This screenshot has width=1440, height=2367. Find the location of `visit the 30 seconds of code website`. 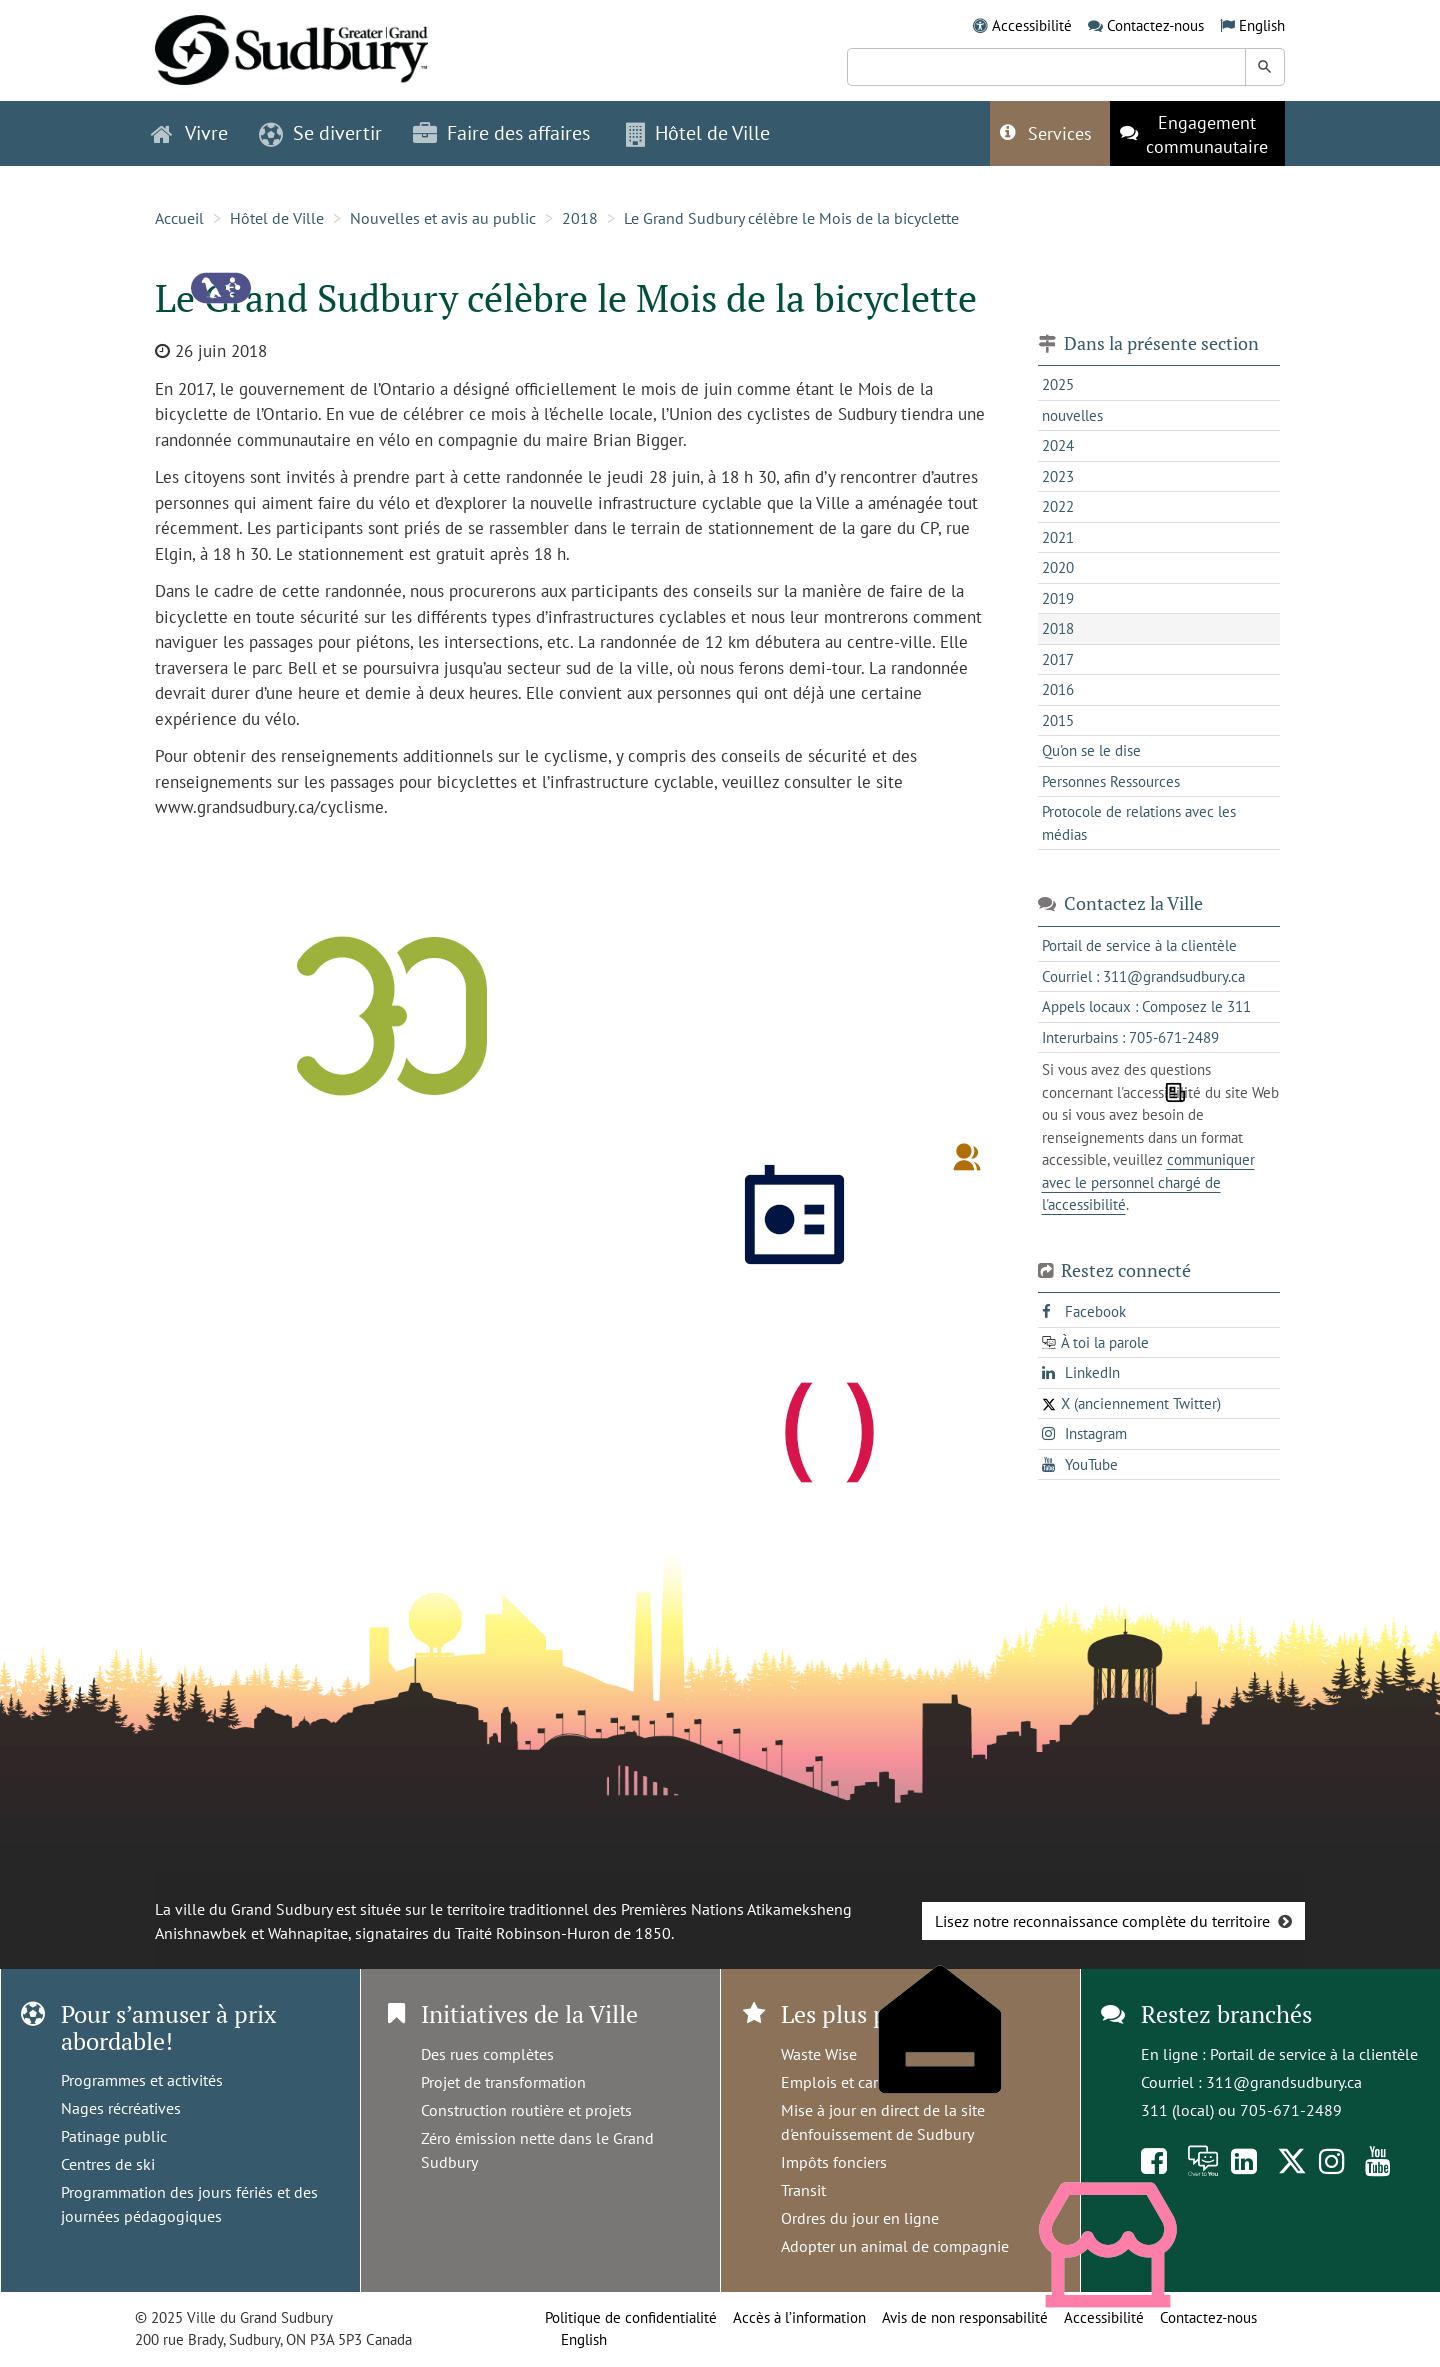

visit the 30 seconds of code website is located at coordinates (392, 1016).